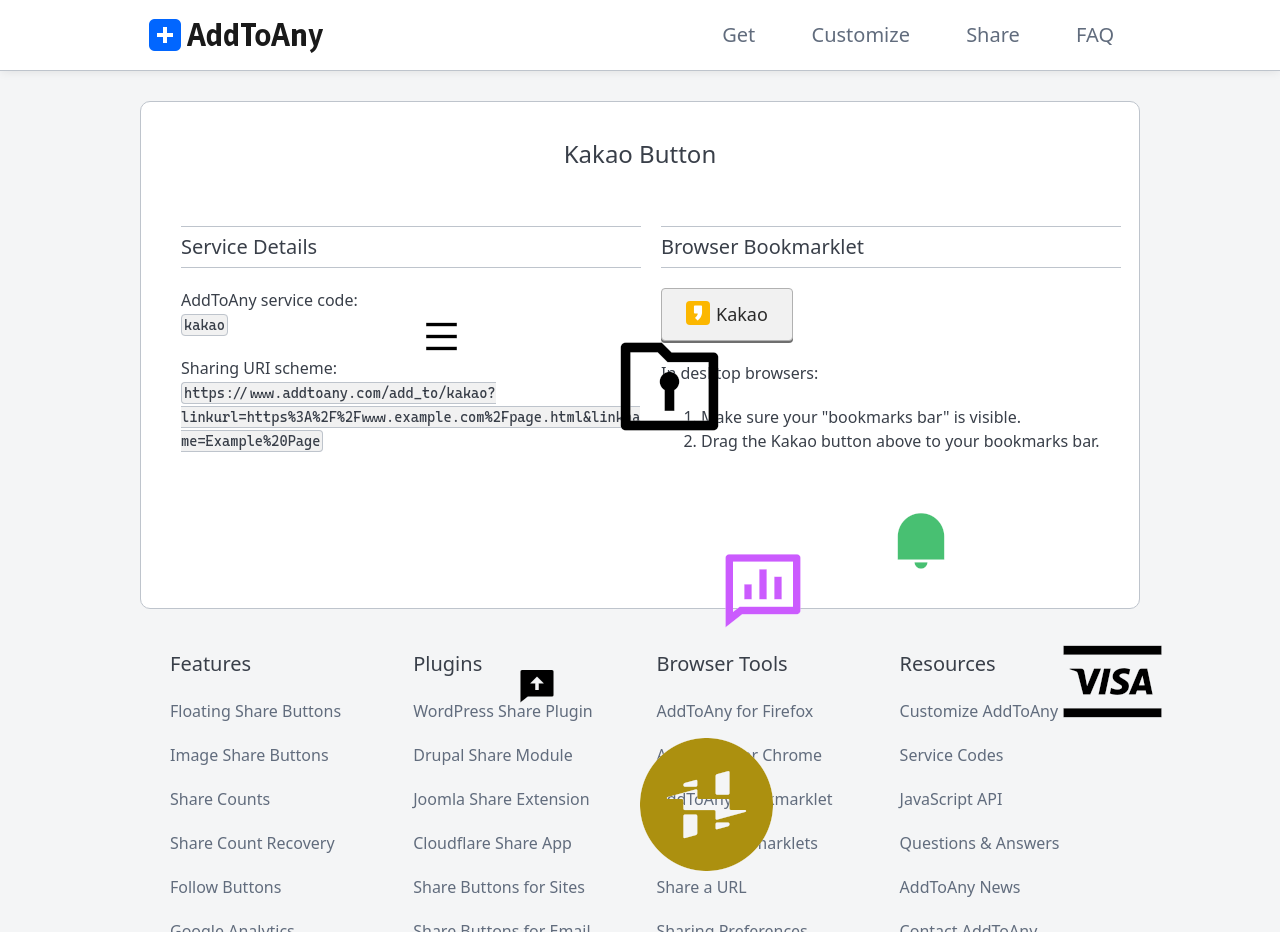 The image size is (1280, 932). Describe the element at coordinates (537, 685) in the screenshot. I see `upload a file to the conversation` at that location.